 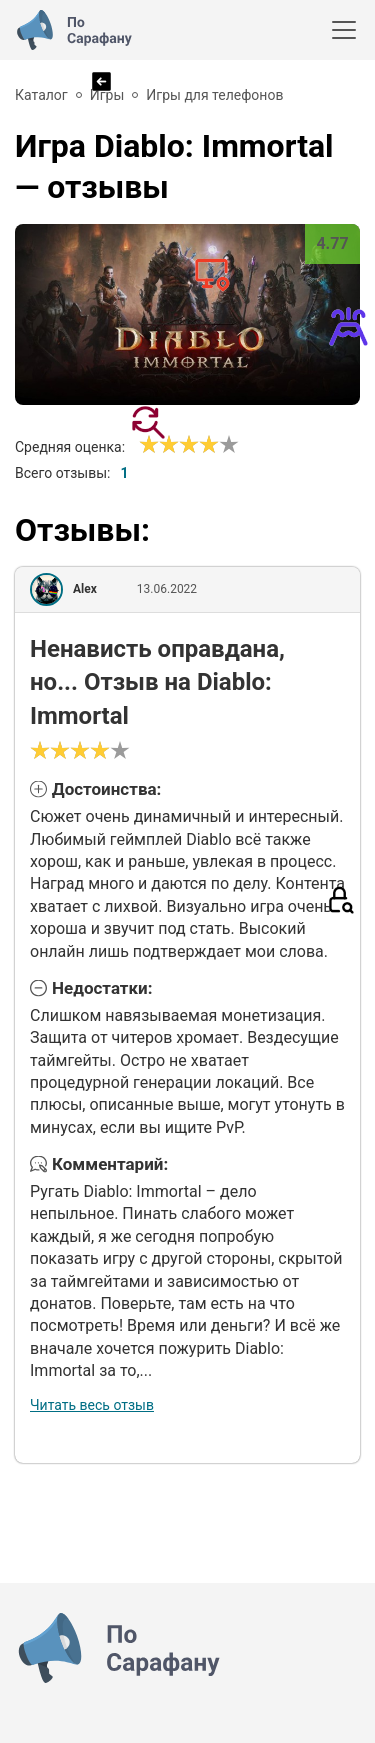 What do you see at coordinates (101, 81) in the screenshot?
I see `go back to the previous screen` at bounding box center [101, 81].